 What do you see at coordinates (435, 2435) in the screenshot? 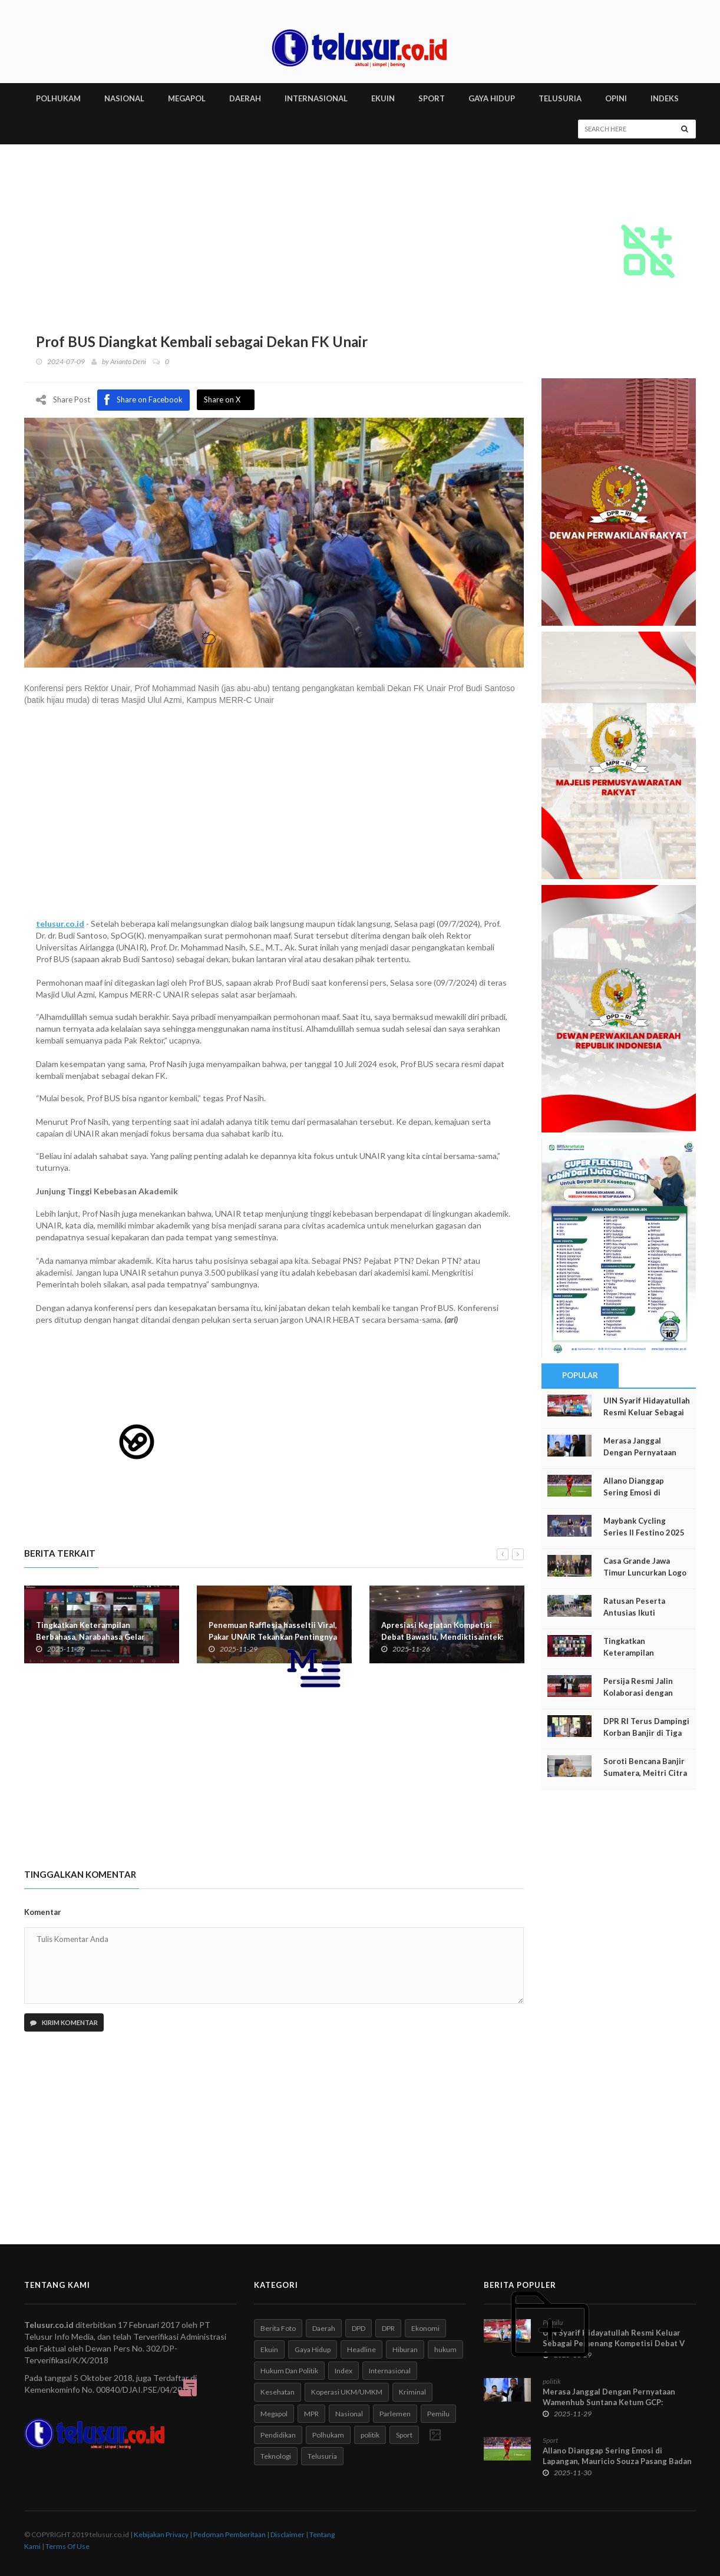
I see `view or open an image file` at bounding box center [435, 2435].